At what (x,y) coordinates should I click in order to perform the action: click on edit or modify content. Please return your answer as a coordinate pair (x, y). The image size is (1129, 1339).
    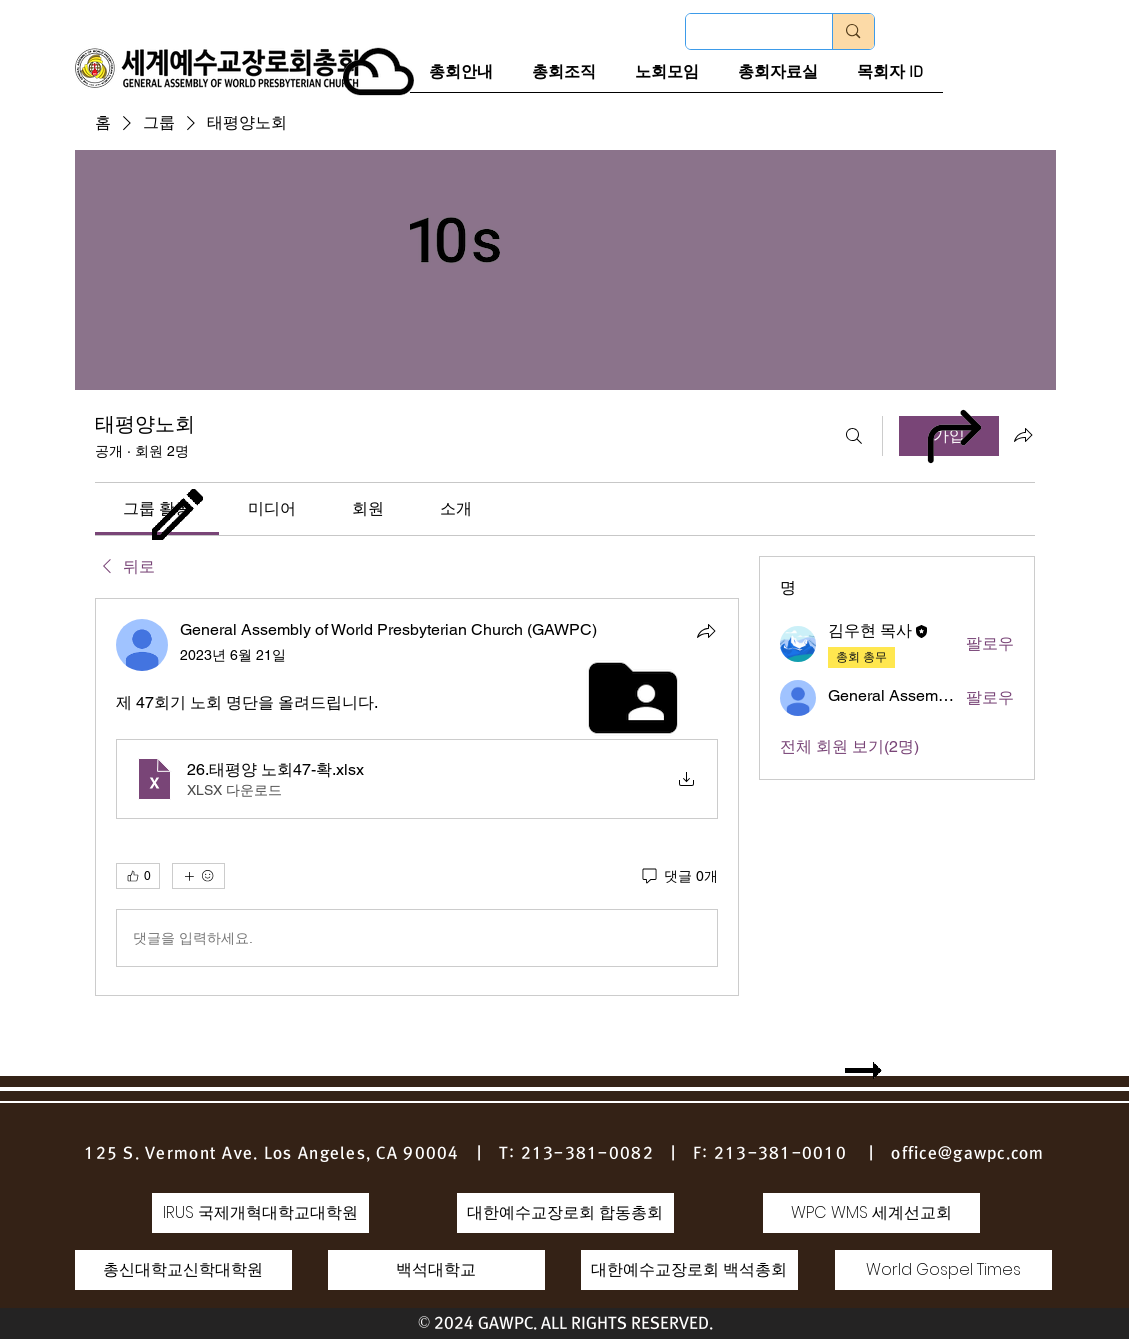
    Looking at the image, I should click on (177, 514).